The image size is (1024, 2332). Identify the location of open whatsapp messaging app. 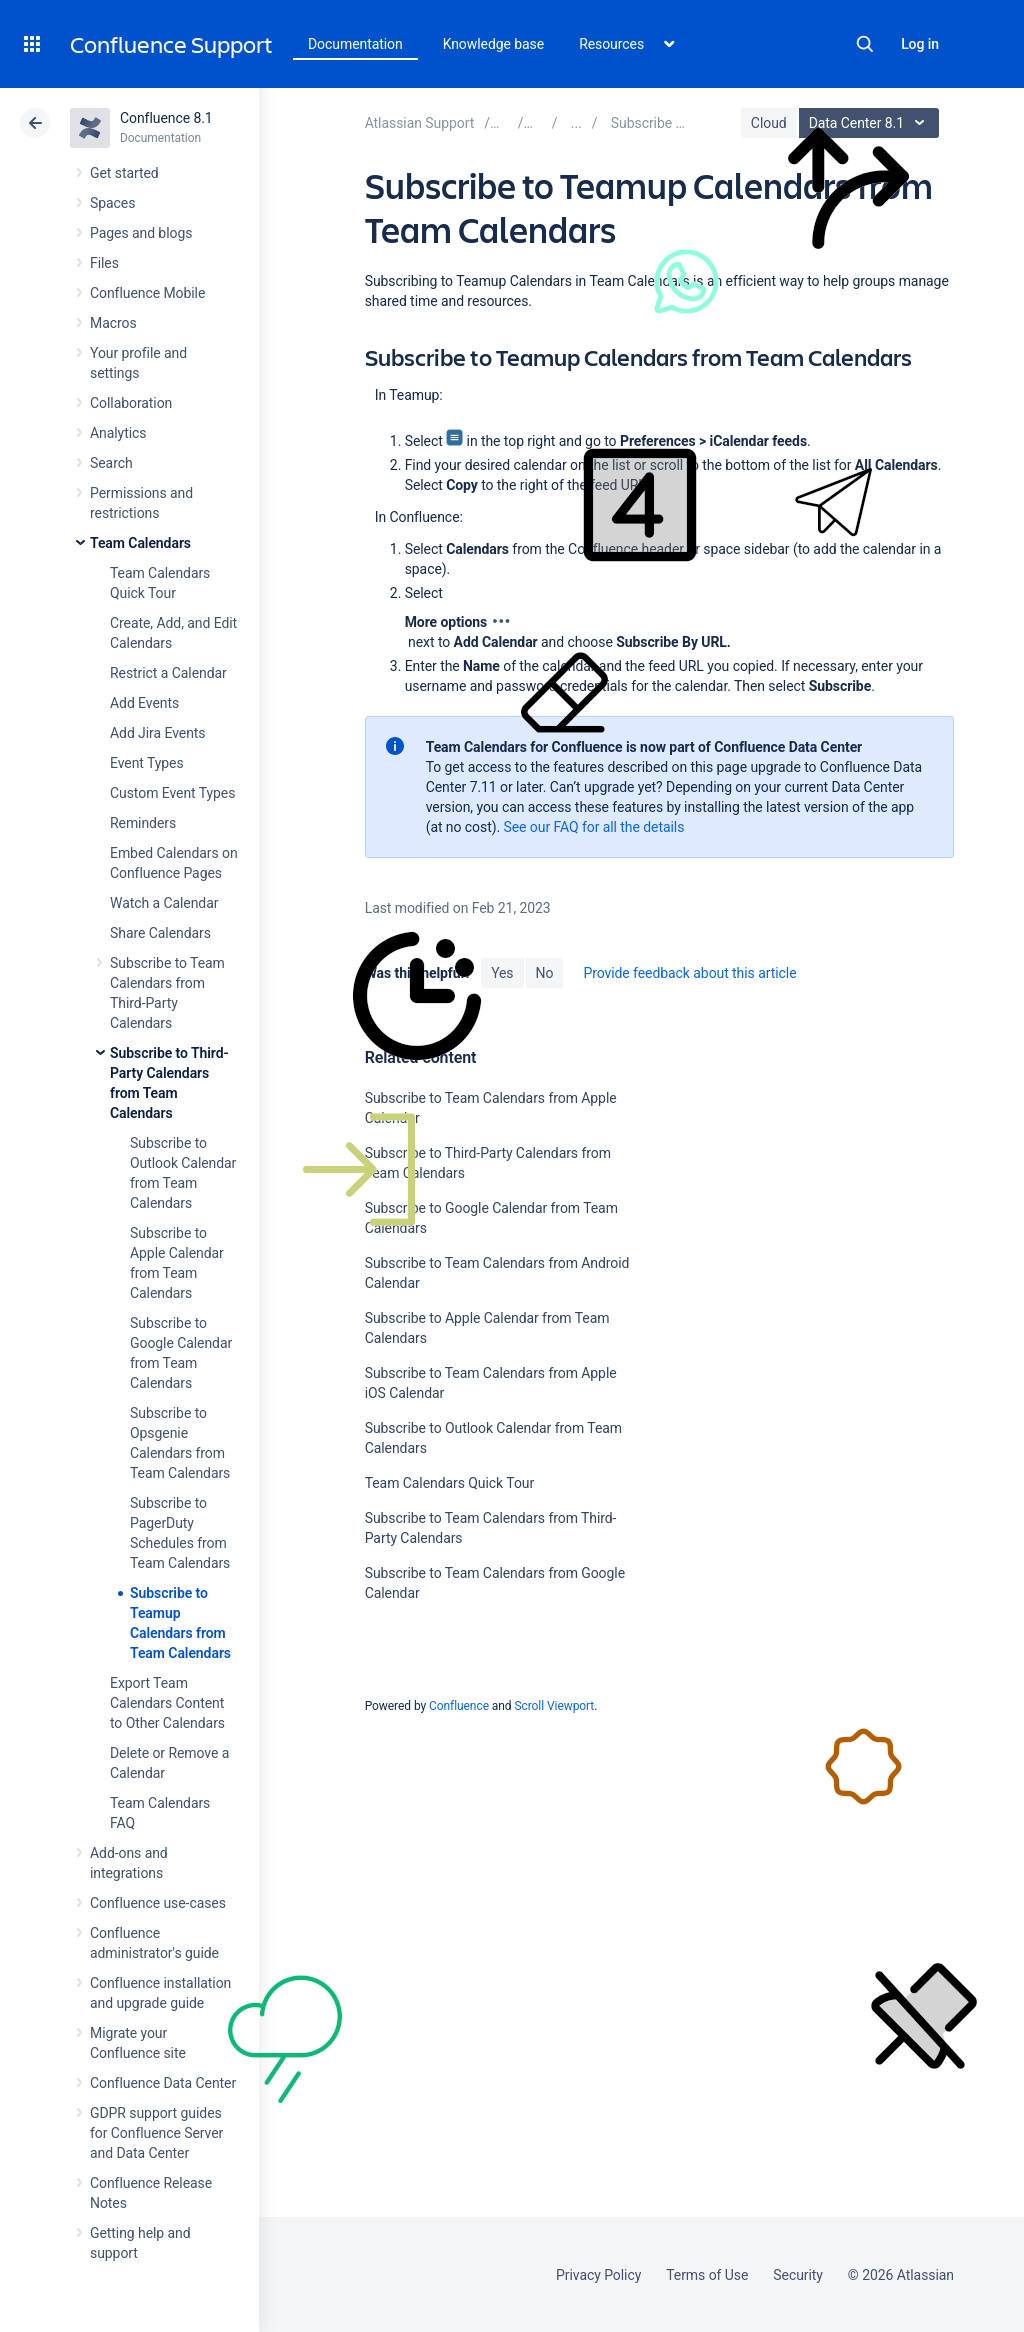
(686, 281).